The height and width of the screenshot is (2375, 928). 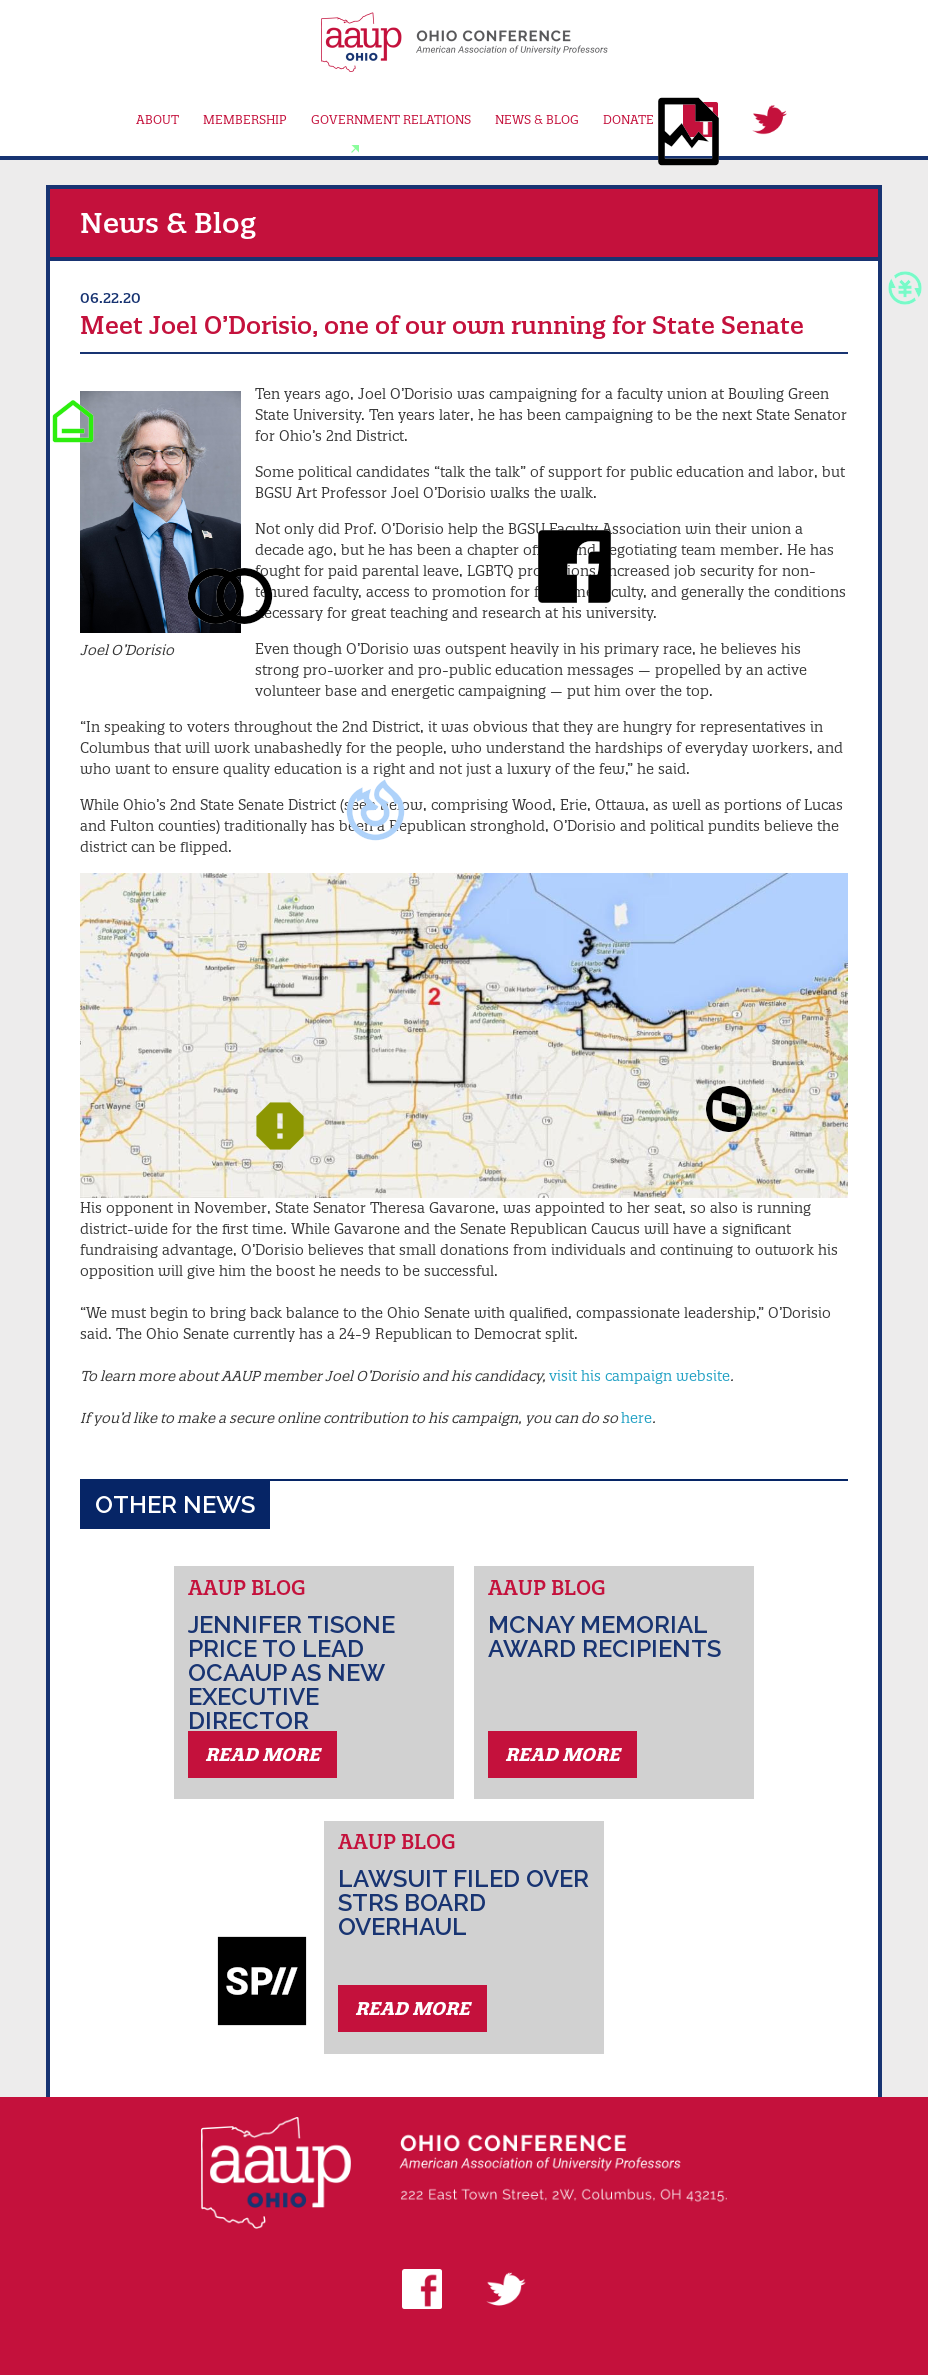 What do you see at coordinates (375, 811) in the screenshot?
I see `open Firefox browser` at bounding box center [375, 811].